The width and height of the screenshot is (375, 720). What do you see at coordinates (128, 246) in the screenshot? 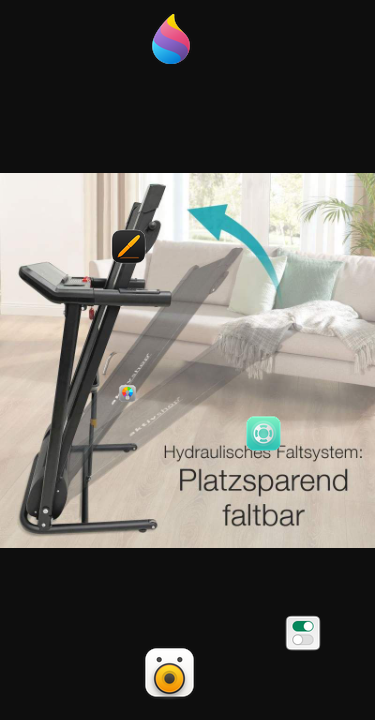
I see `open pages document editor` at bounding box center [128, 246].